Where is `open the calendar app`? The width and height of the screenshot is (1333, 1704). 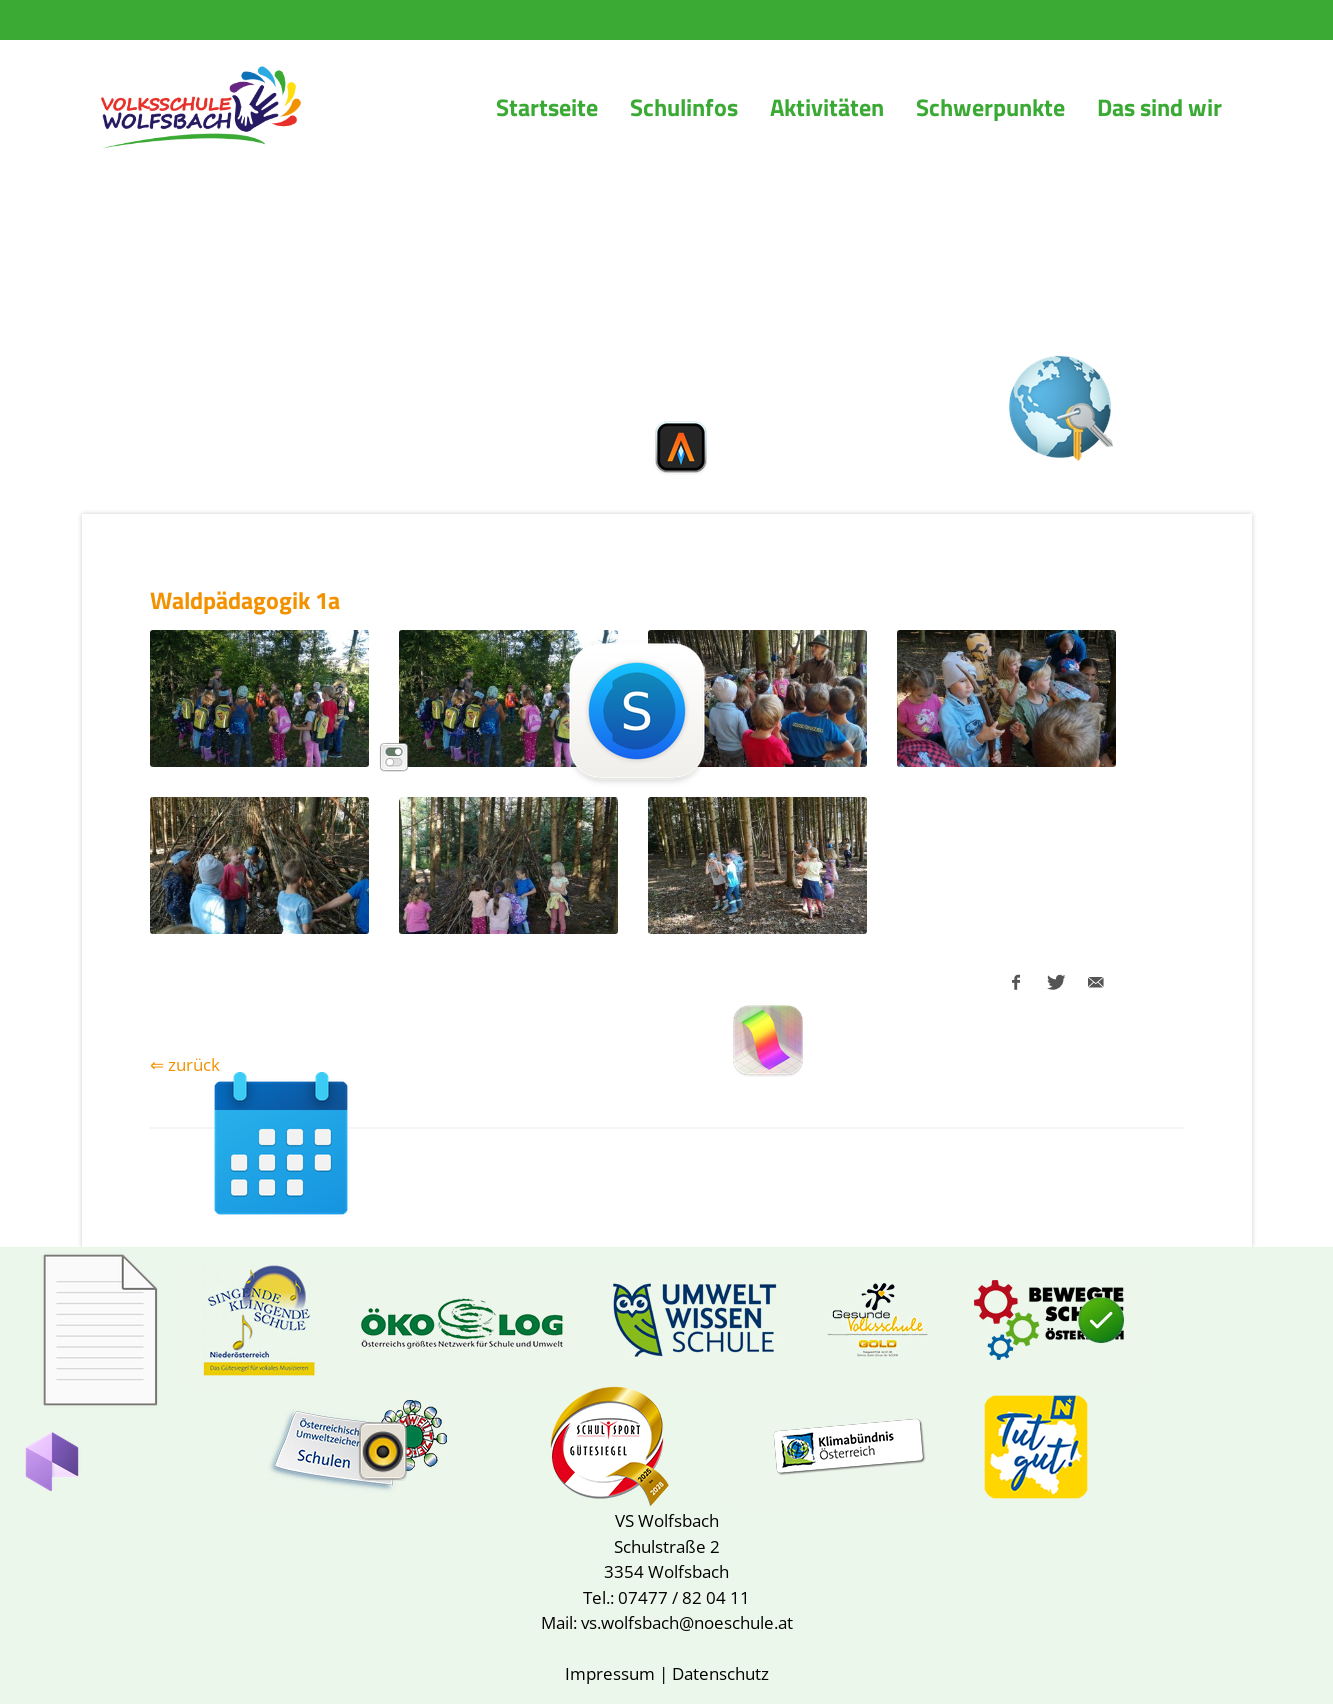 open the calendar app is located at coordinates (281, 1148).